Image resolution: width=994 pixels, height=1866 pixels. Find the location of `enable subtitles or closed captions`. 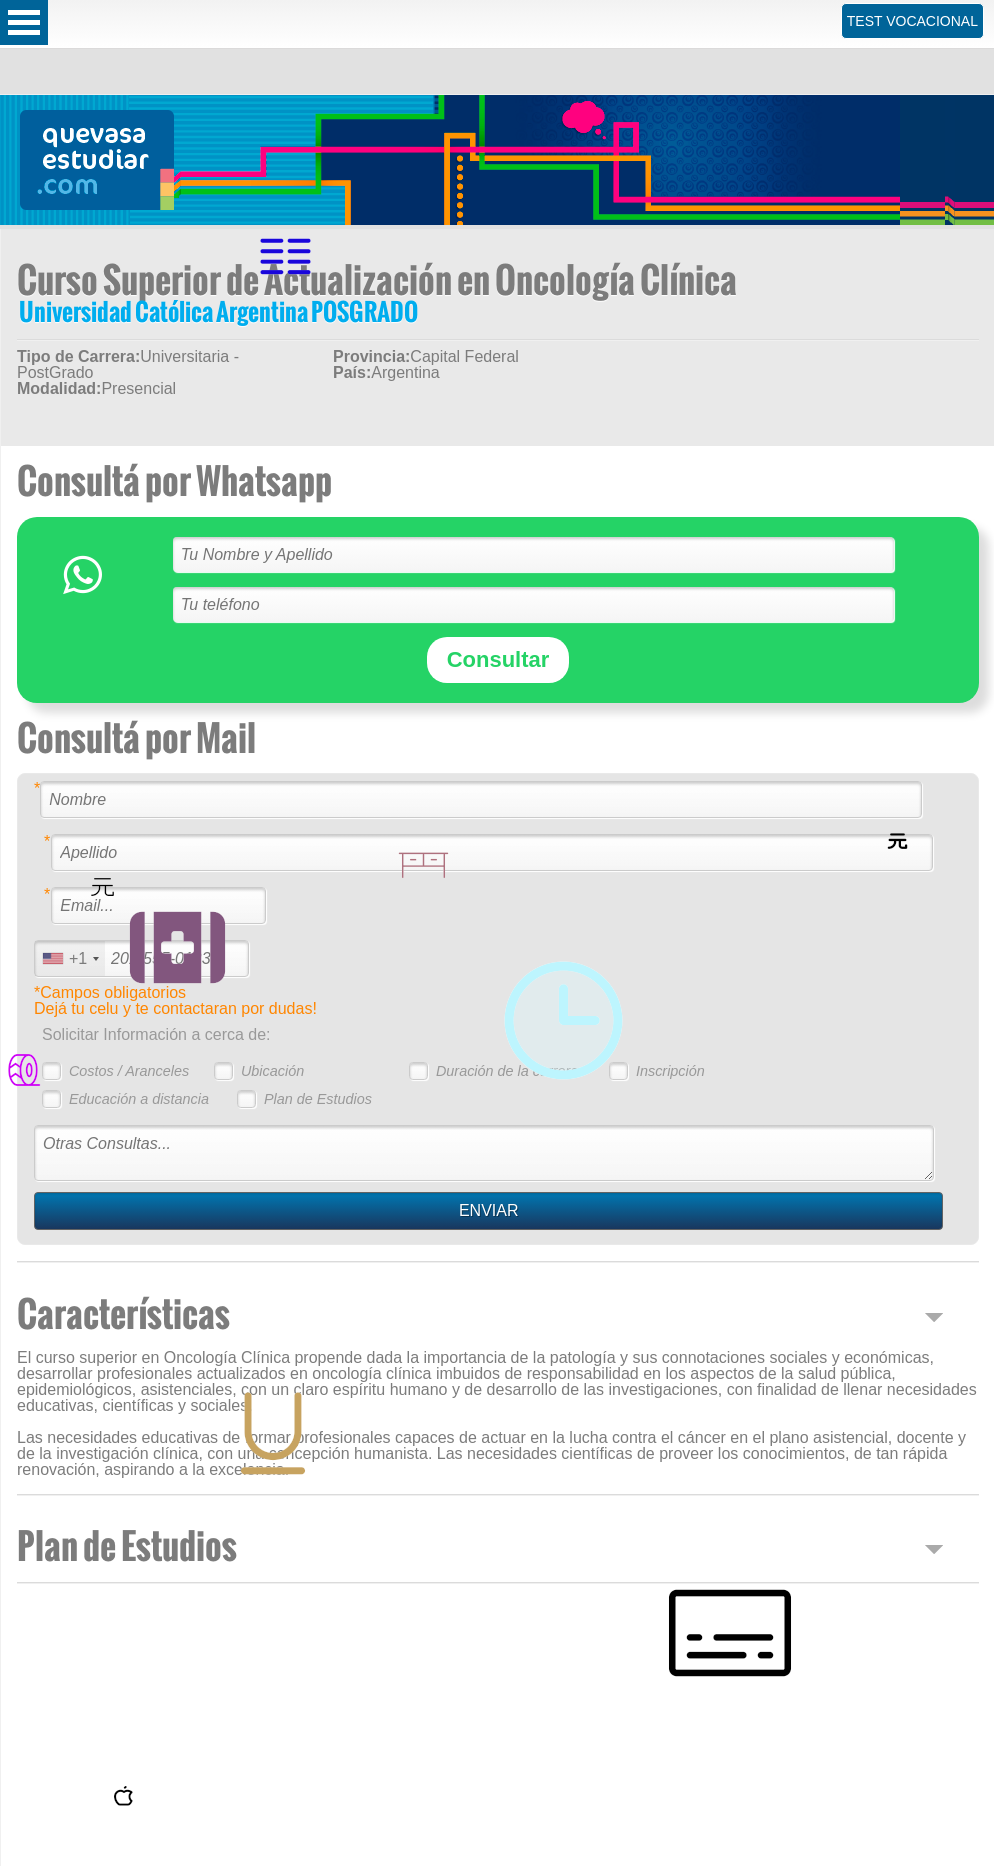

enable subtitles or closed captions is located at coordinates (730, 1633).